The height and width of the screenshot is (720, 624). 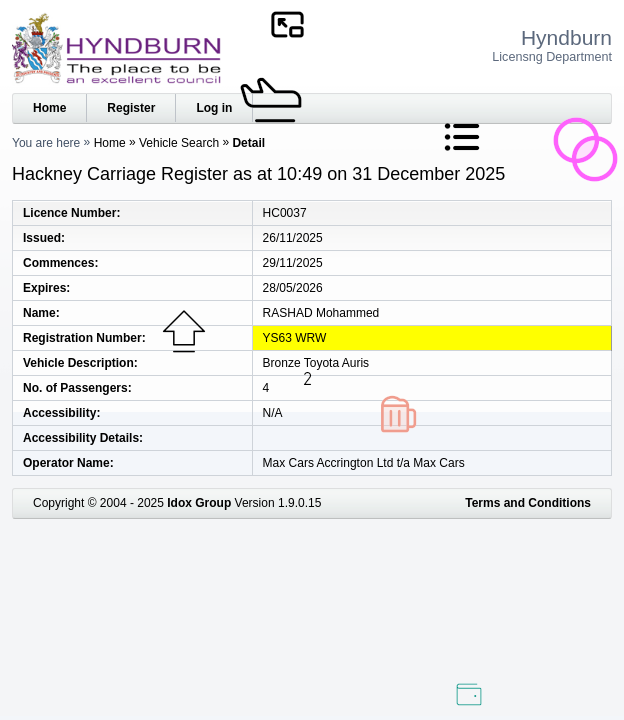 What do you see at coordinates (462, 137) in the screenshot?
I see `view items in a bulleted list format` at bounding box center [462, 137].